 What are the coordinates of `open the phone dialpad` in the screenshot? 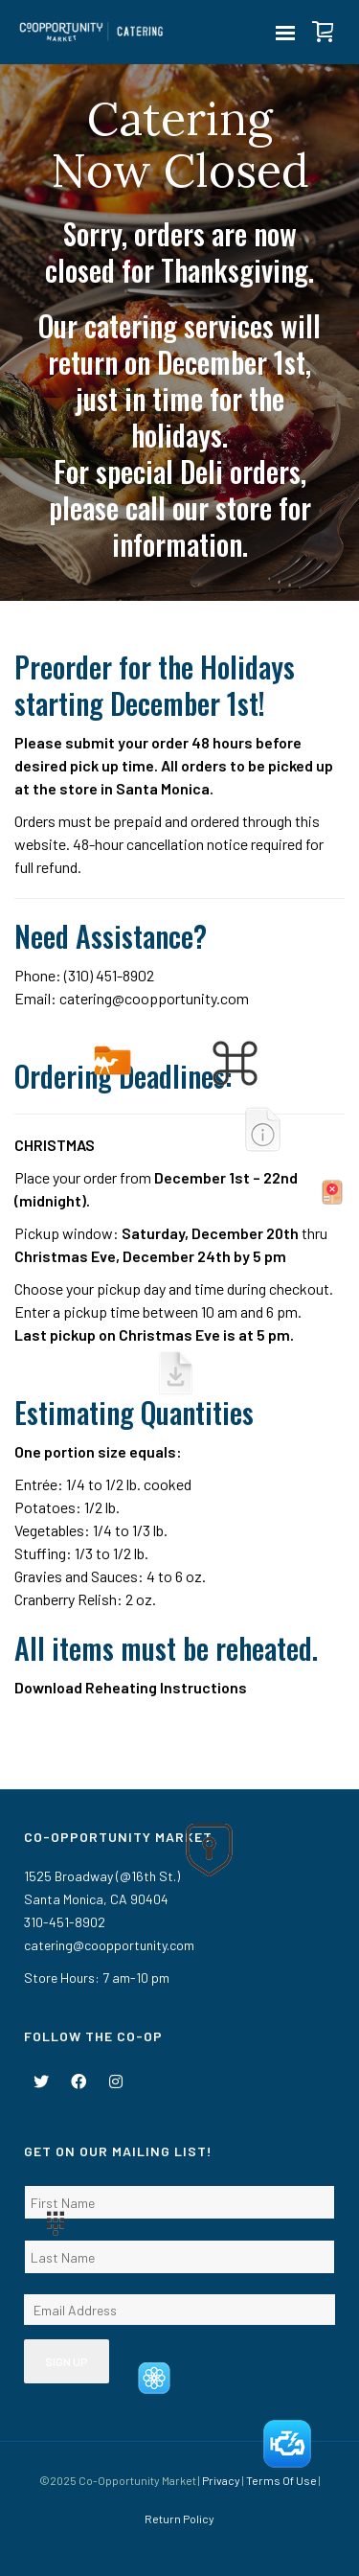 It's located at (56, 2224).